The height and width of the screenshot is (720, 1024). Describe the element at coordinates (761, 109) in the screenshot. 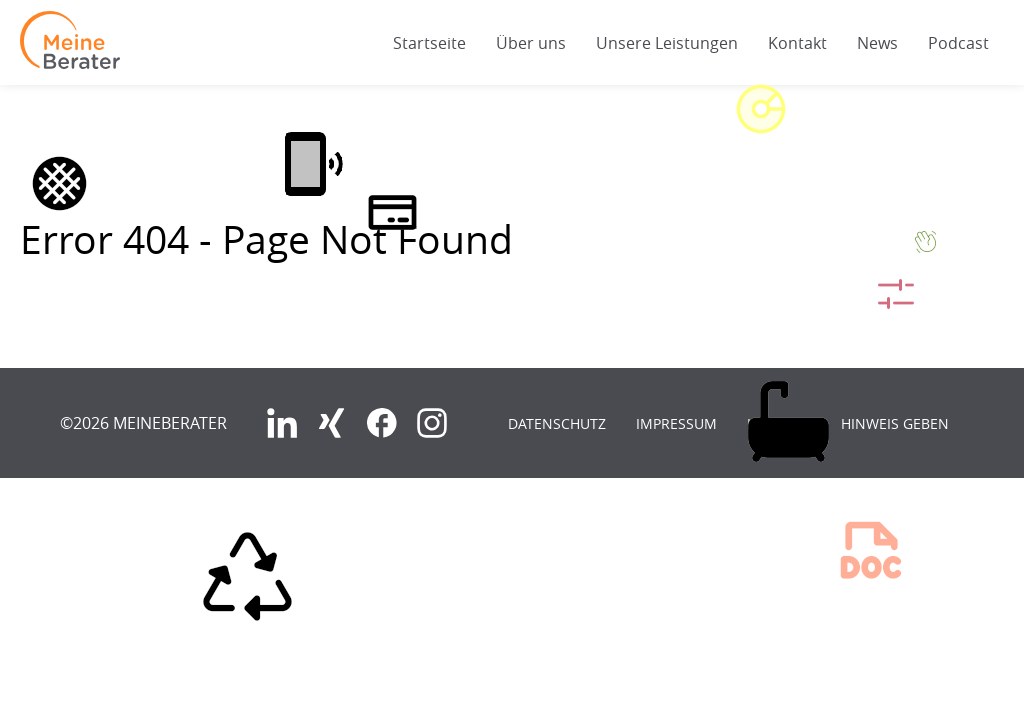

I see `play or access music library` at that location.